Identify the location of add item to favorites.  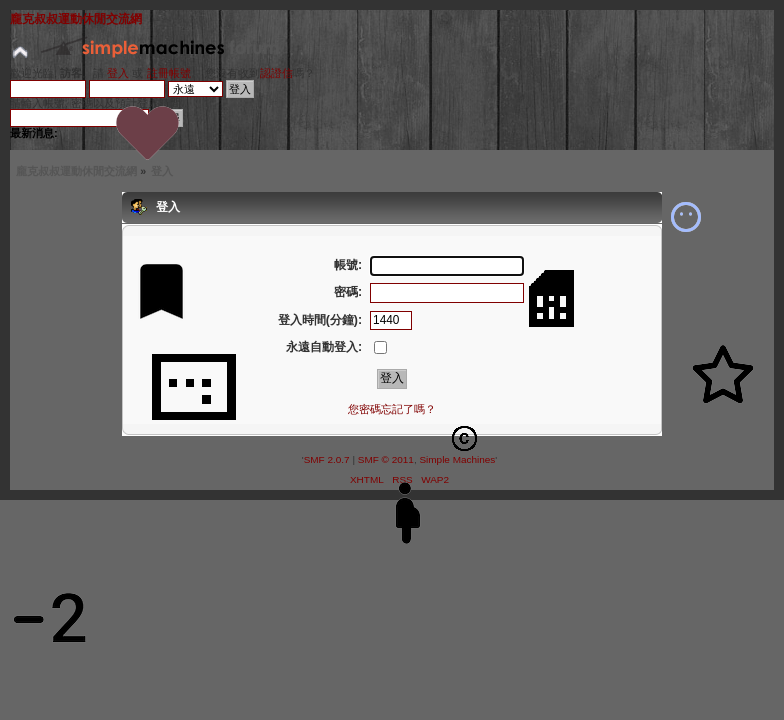
(723, 377).